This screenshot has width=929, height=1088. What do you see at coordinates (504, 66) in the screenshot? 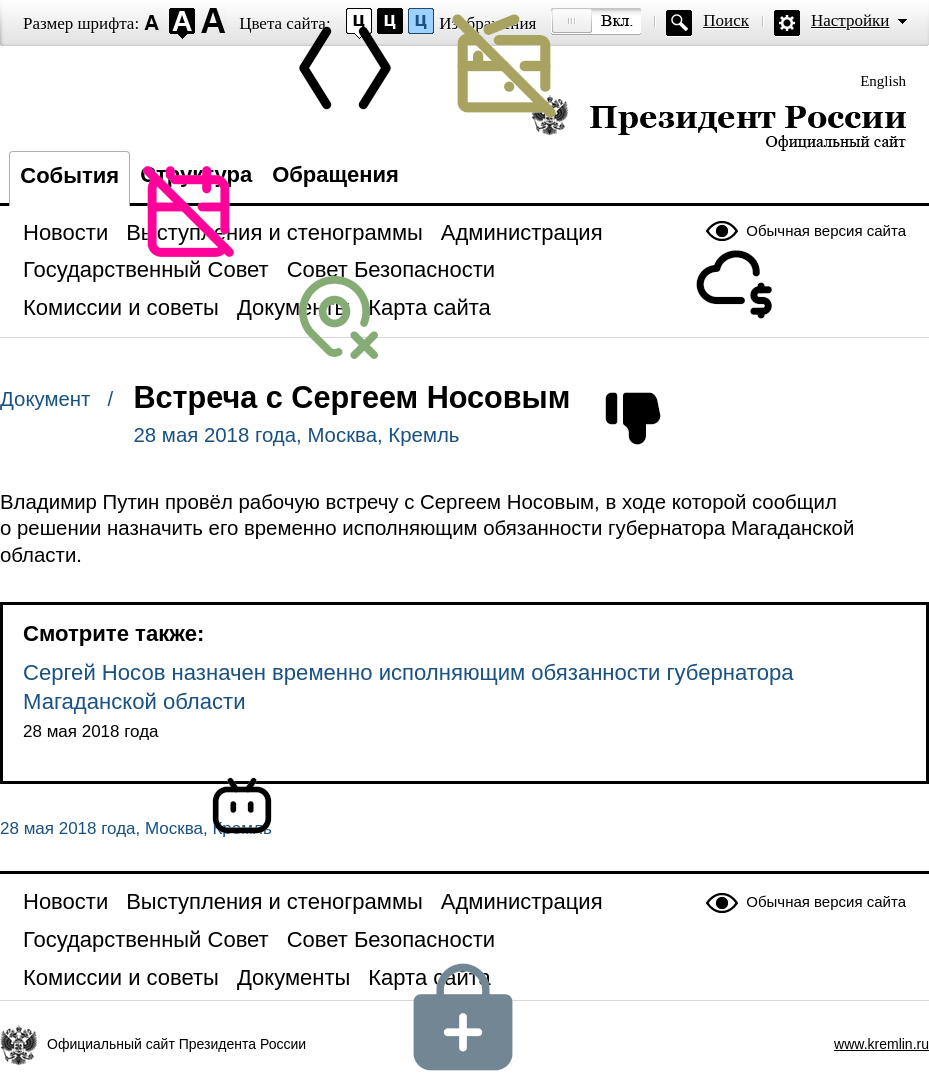
I see `radio or broadcast feature disabled` at bounding box center [504, 66].